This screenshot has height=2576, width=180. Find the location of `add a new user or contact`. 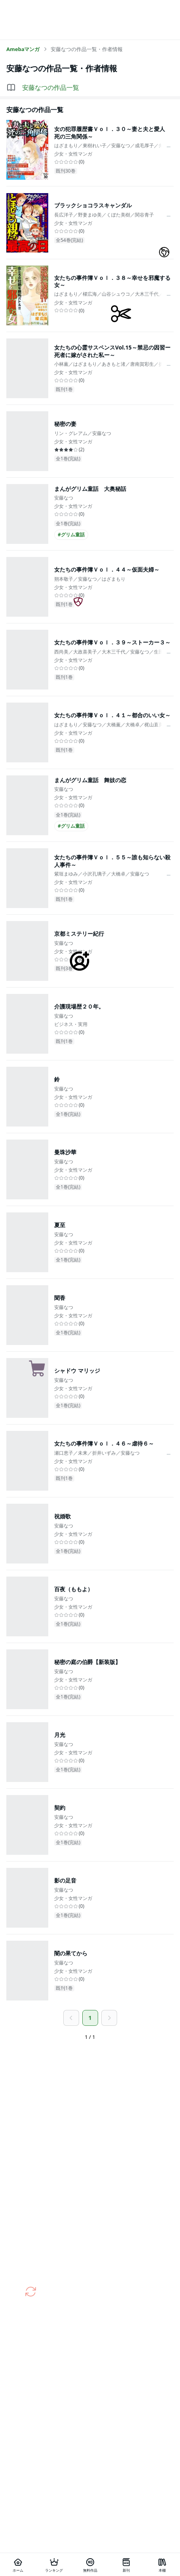

add a new user or contact is located at coordinates (80, 961).